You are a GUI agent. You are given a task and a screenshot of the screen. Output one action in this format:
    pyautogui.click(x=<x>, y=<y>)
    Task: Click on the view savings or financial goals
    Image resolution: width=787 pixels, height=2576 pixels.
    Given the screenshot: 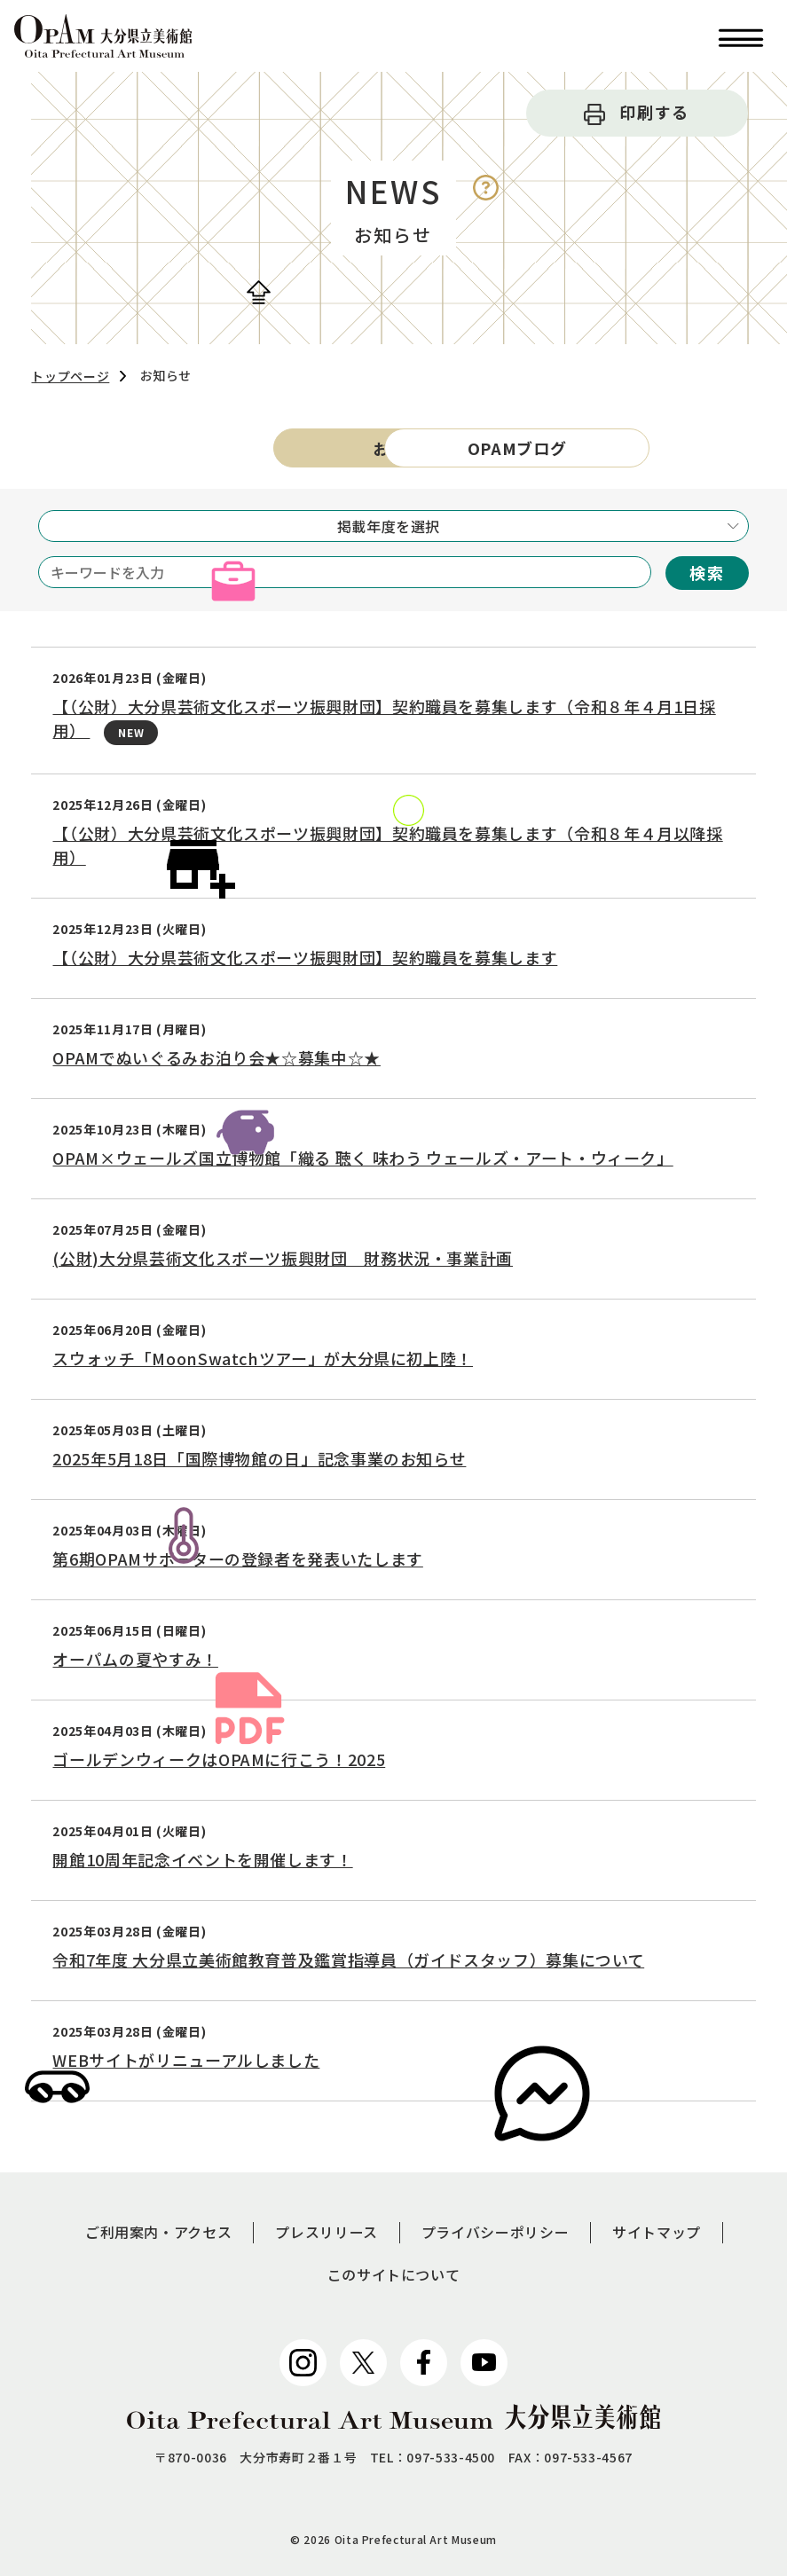 What is the action you would take?
    pyautogui.click(x=246, y=1132)
    